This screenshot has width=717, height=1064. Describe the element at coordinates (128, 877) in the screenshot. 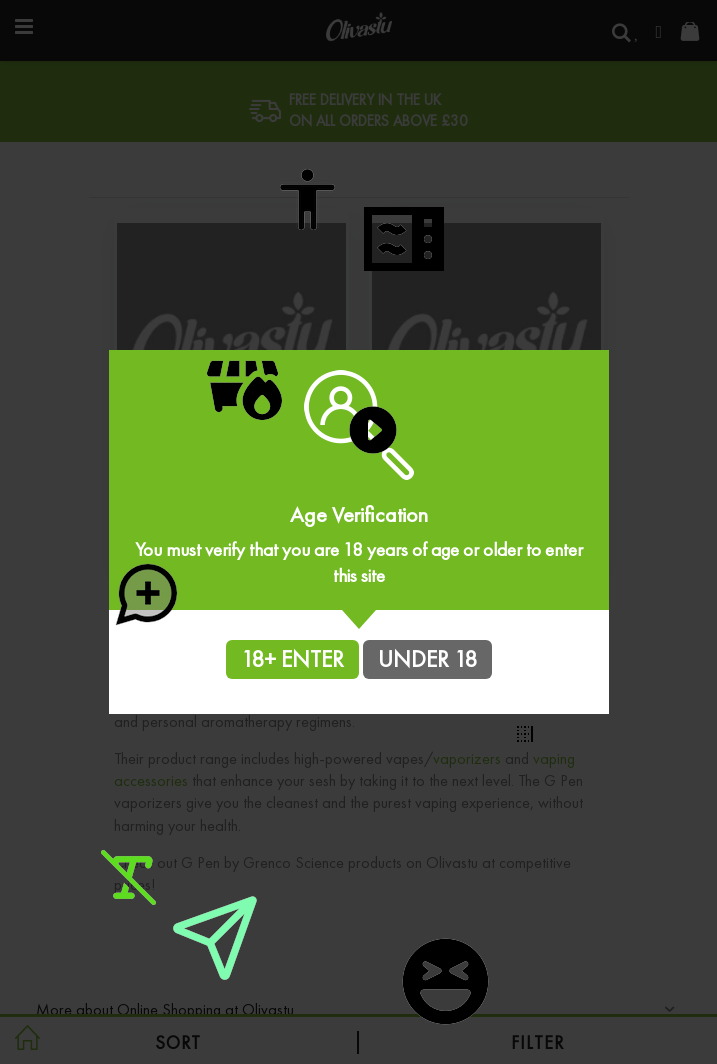

I see `clear text formatting` at that location.